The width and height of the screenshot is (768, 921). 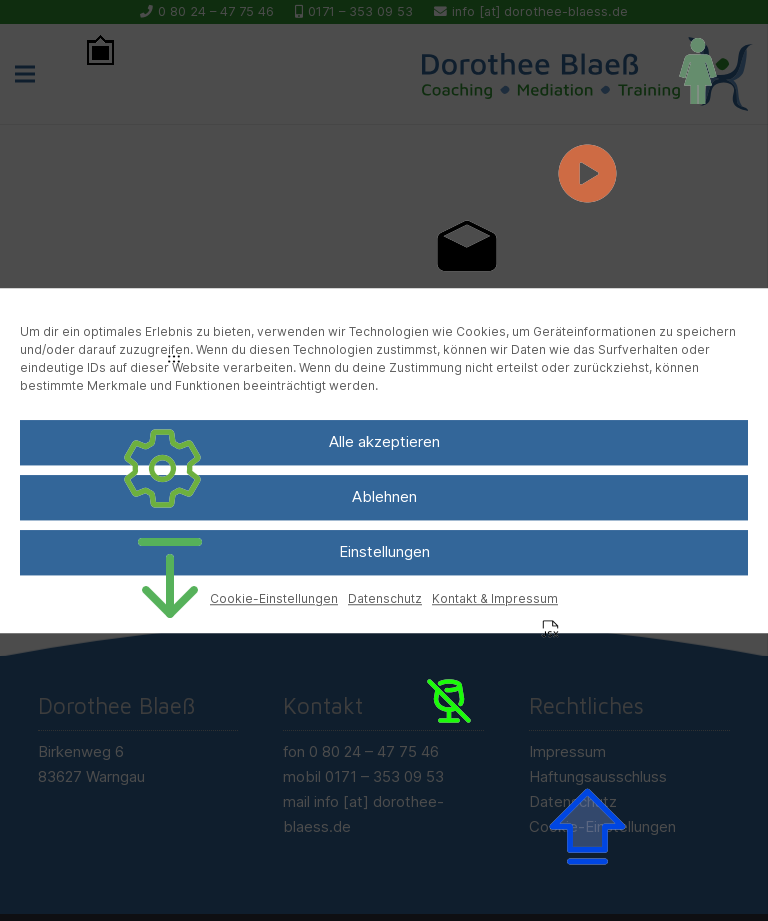 I want to click on download a file, so click(x=170, y=578).